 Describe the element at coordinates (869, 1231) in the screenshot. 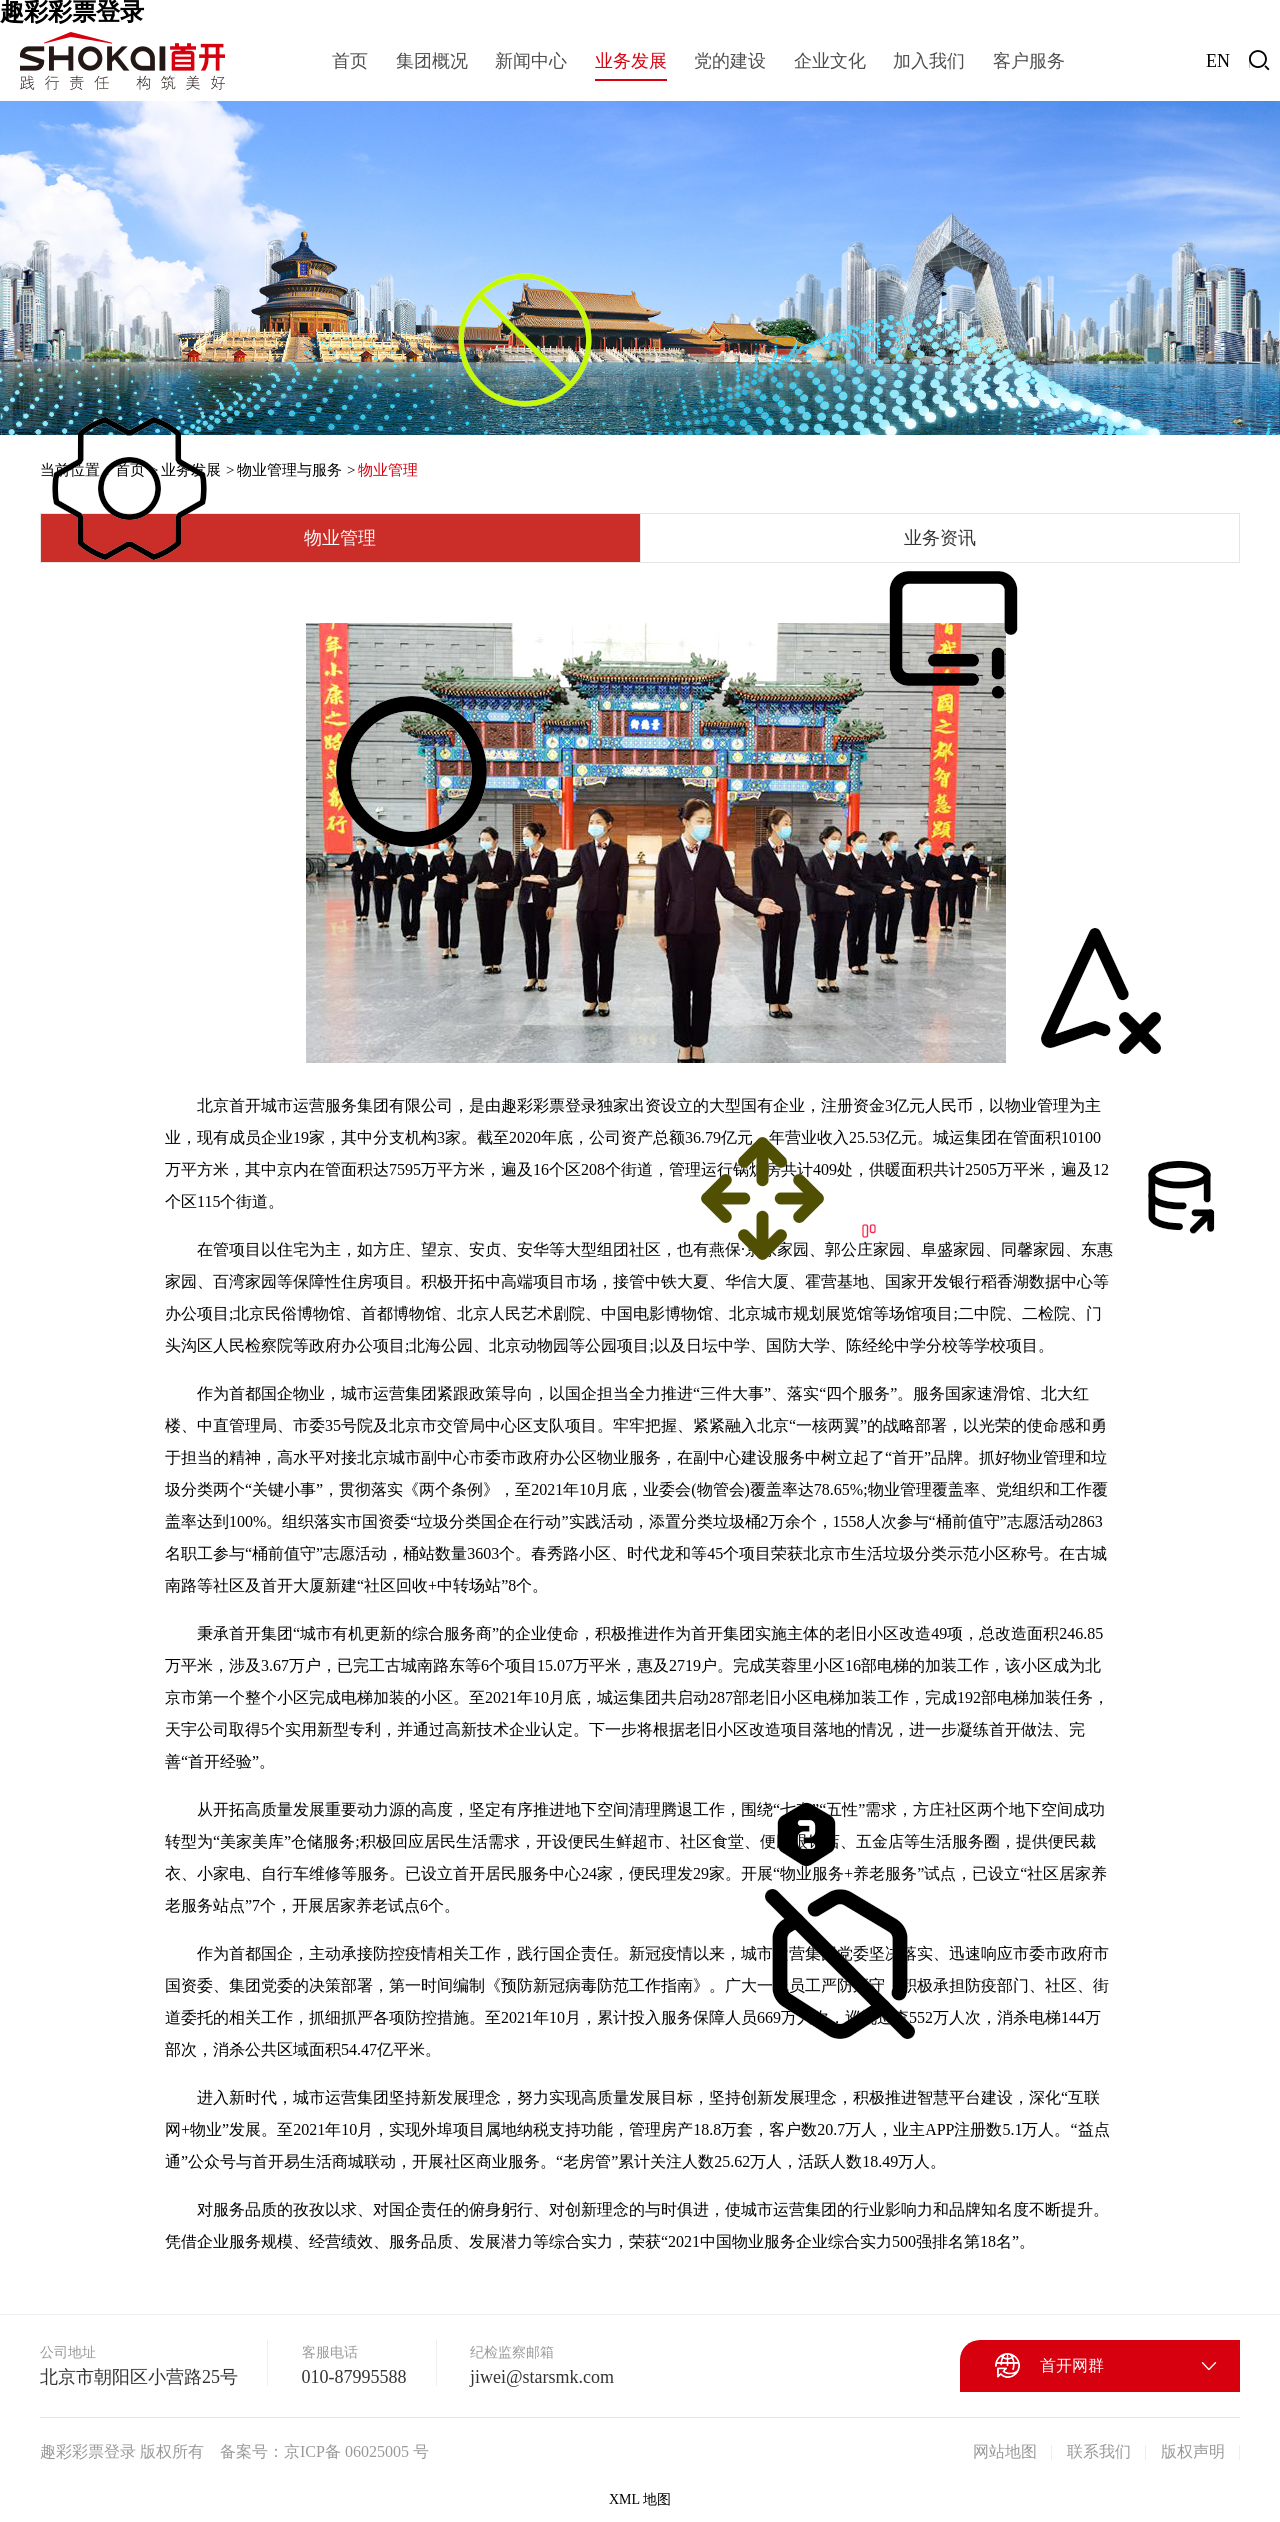

I see `switch to card view layout` at that location.